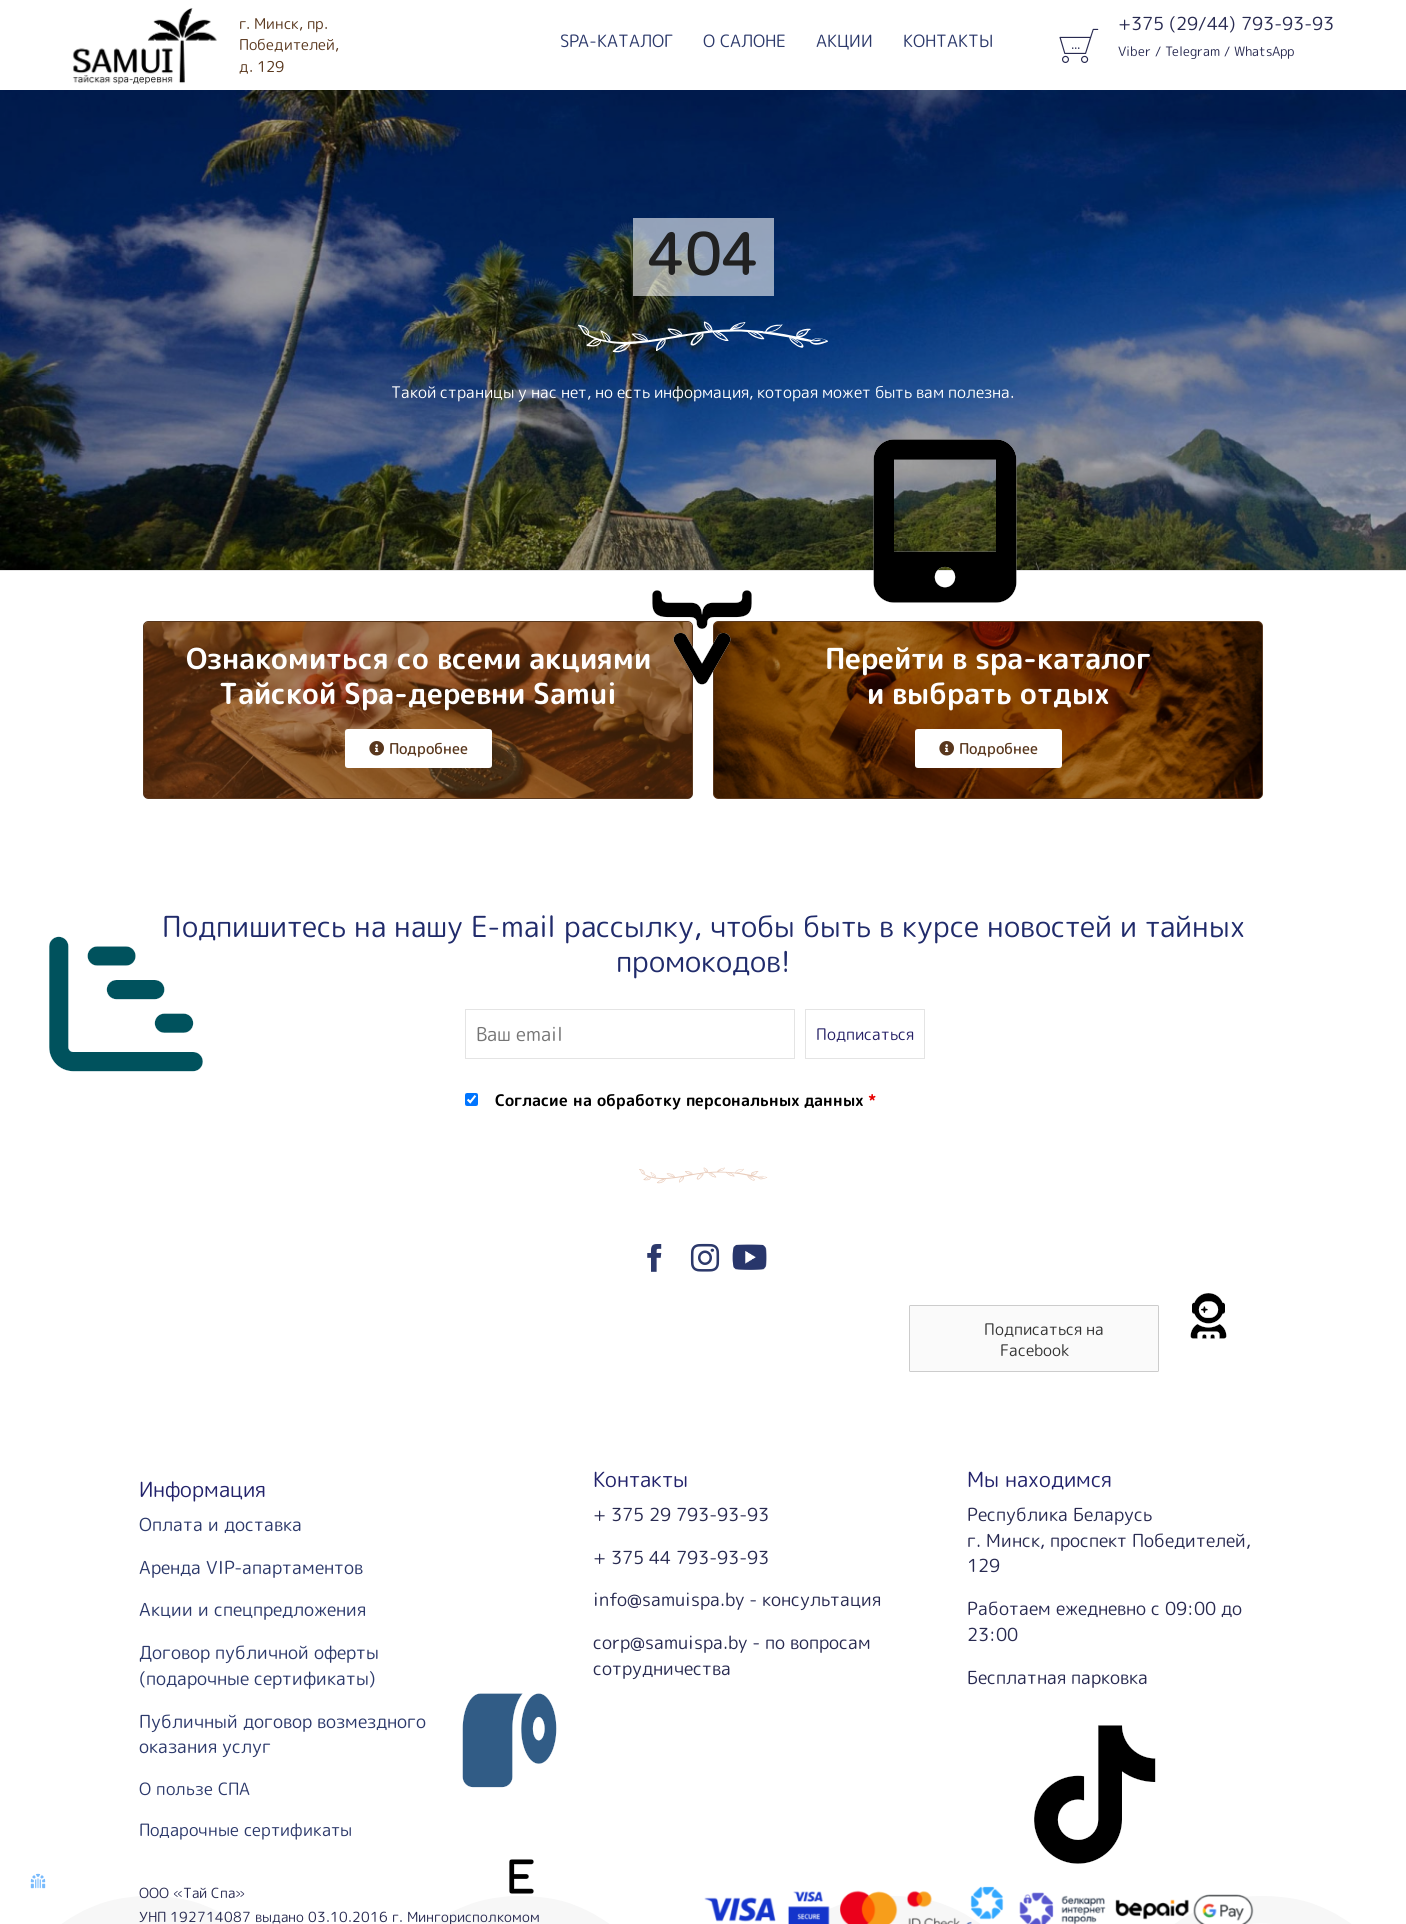  Describe the element at coordinates (702, 640) in the screenshot. I see `vaadin framework logo` at that location.